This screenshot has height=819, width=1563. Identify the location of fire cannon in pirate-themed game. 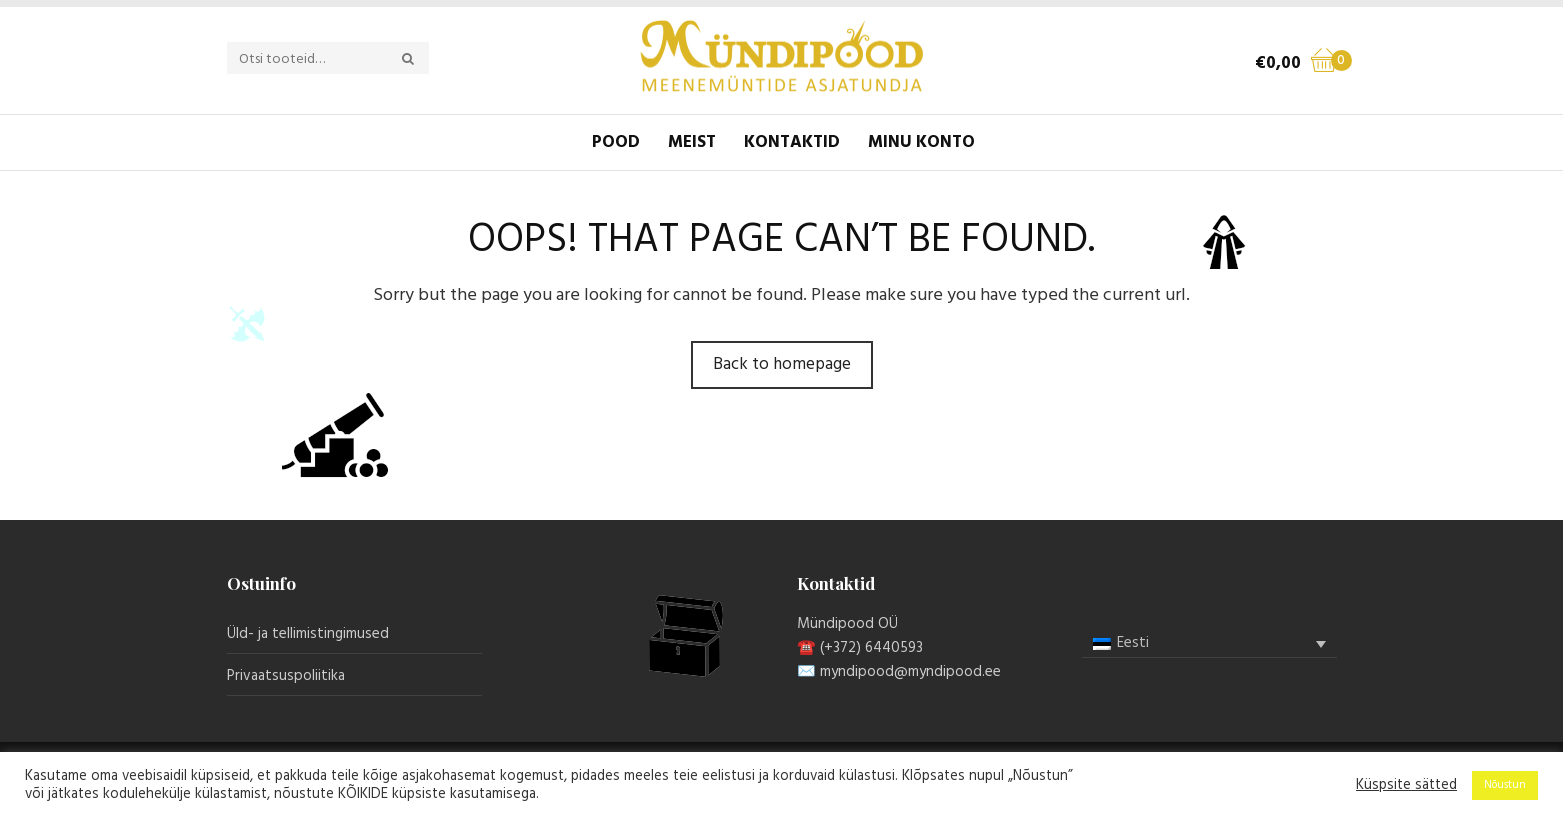
(335, 435).